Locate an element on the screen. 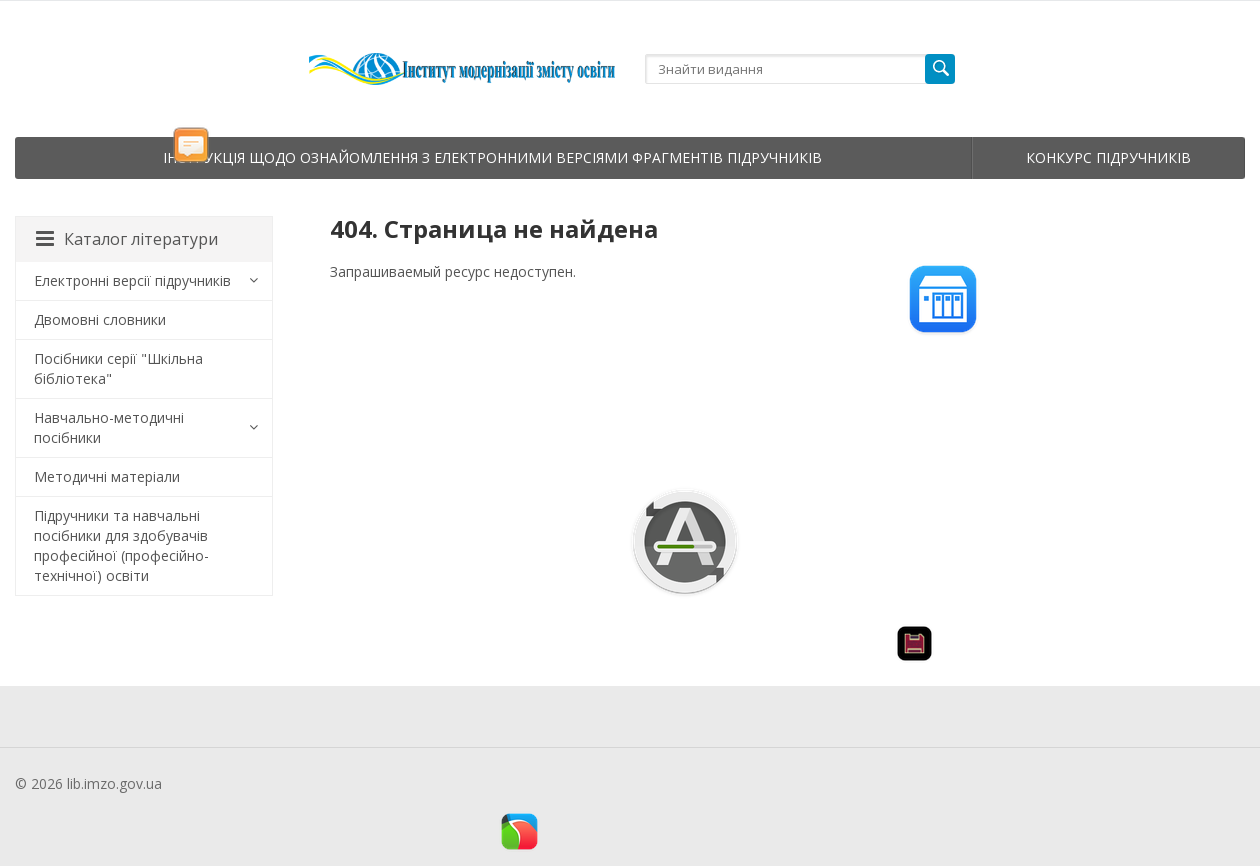 The height and width of the screenshot is (866, 1260). launch inscryption game is located at coordinates (914, 643).